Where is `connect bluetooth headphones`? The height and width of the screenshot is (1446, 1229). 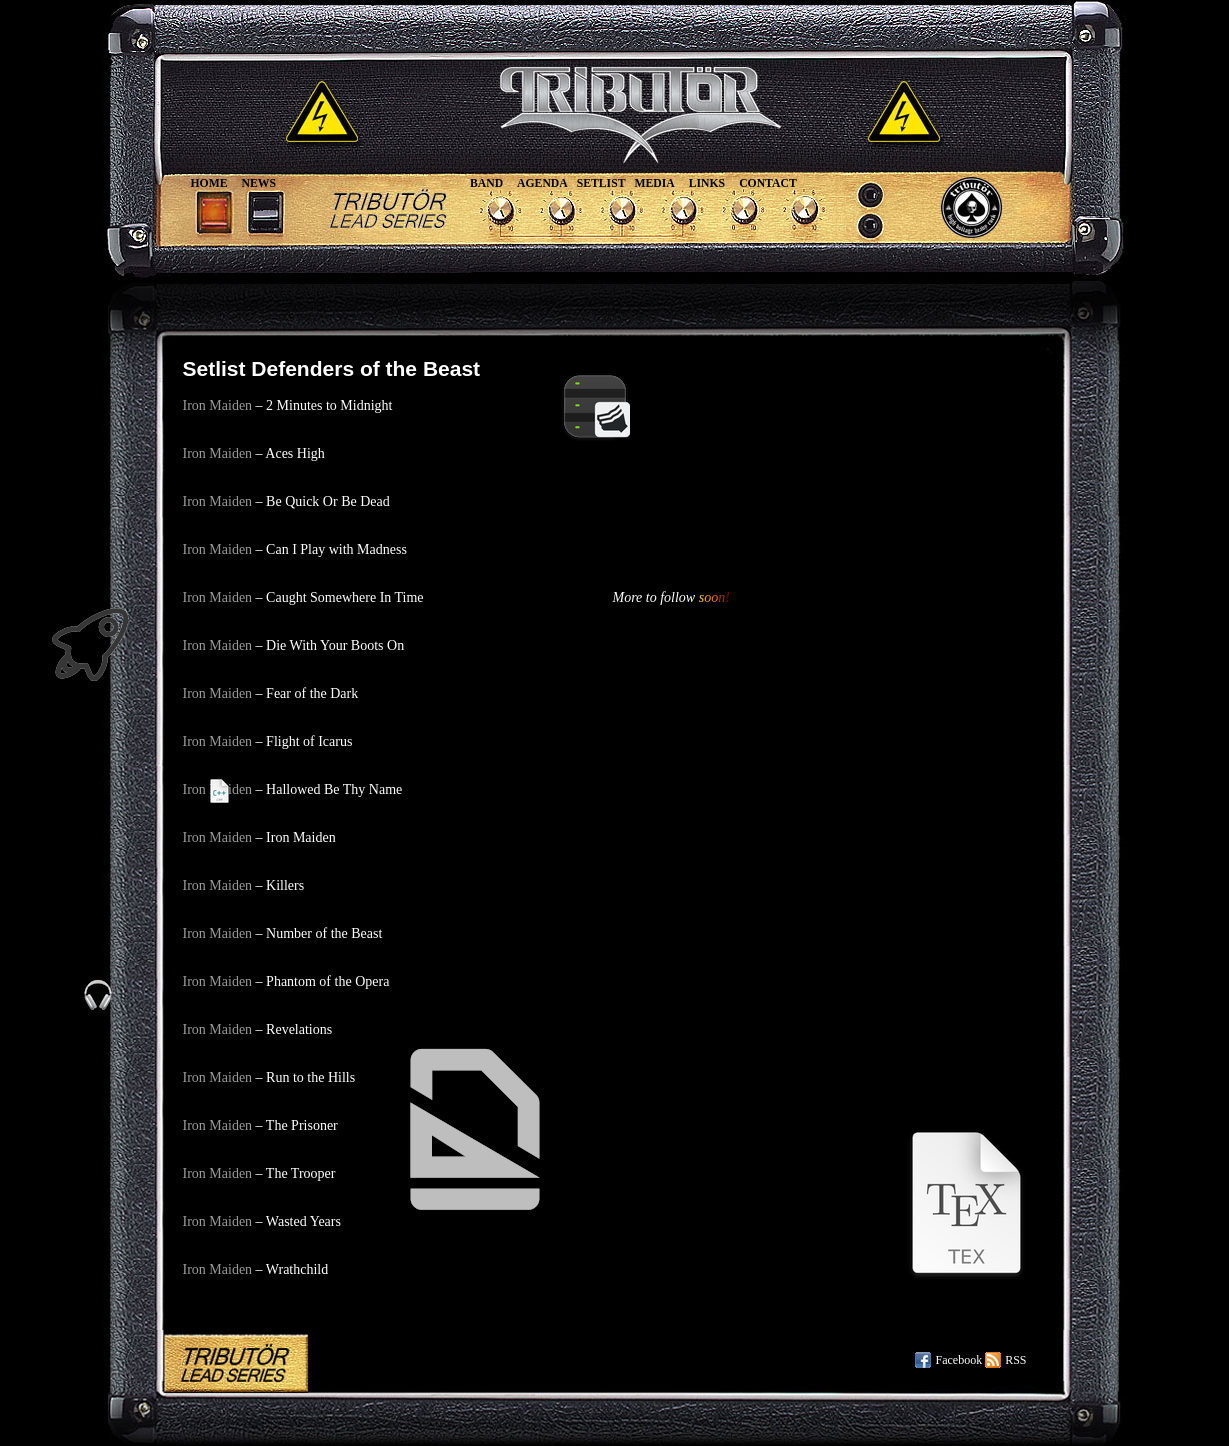 connect bluetooth headphones is located at coordinates (98, 995).